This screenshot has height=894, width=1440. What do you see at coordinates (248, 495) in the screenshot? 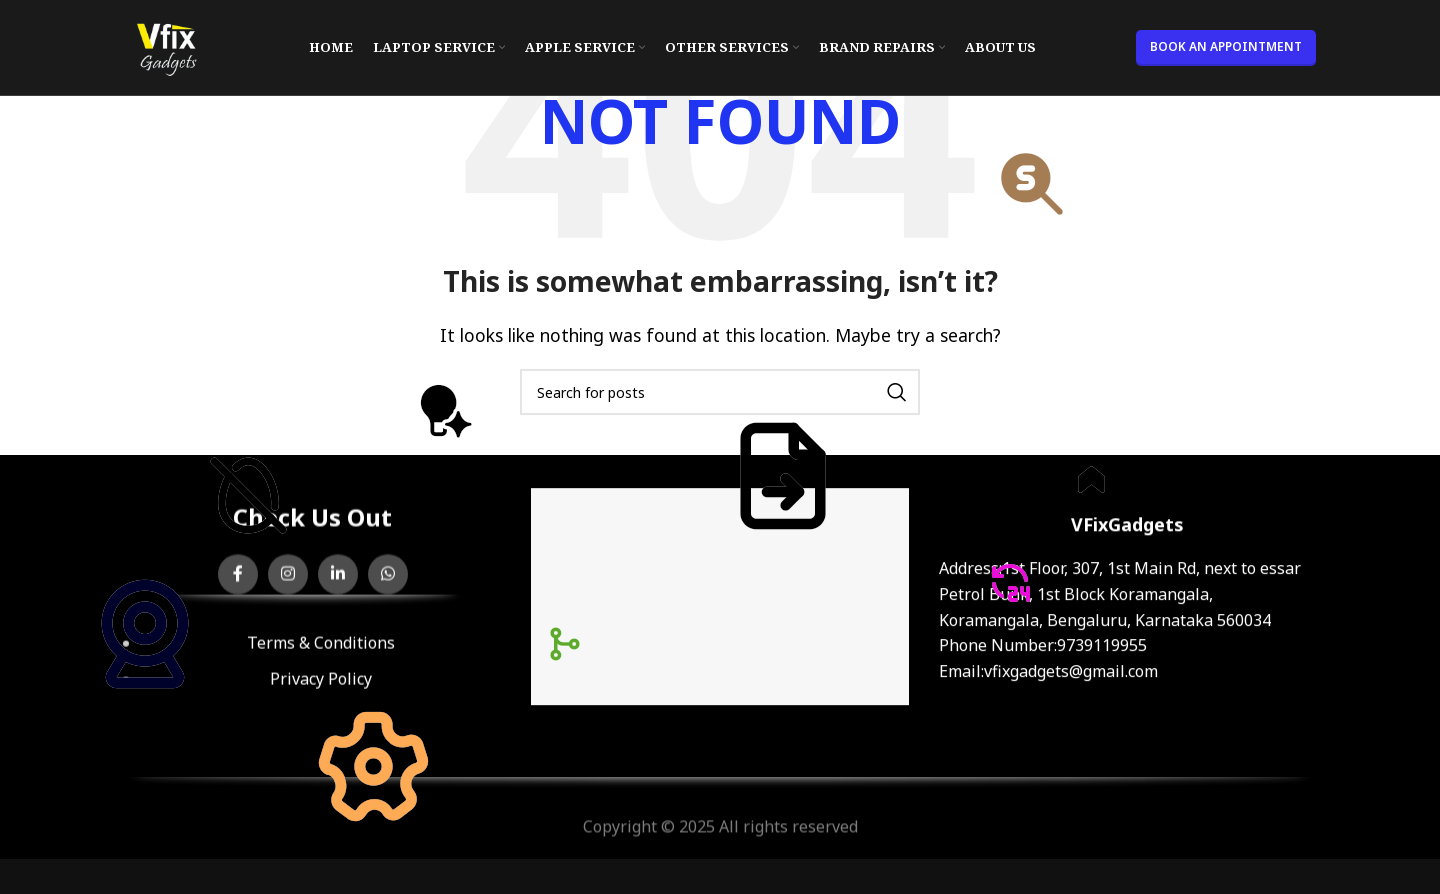
I see `indicates egg-free or no eggs` at bounding box center [248, 495].